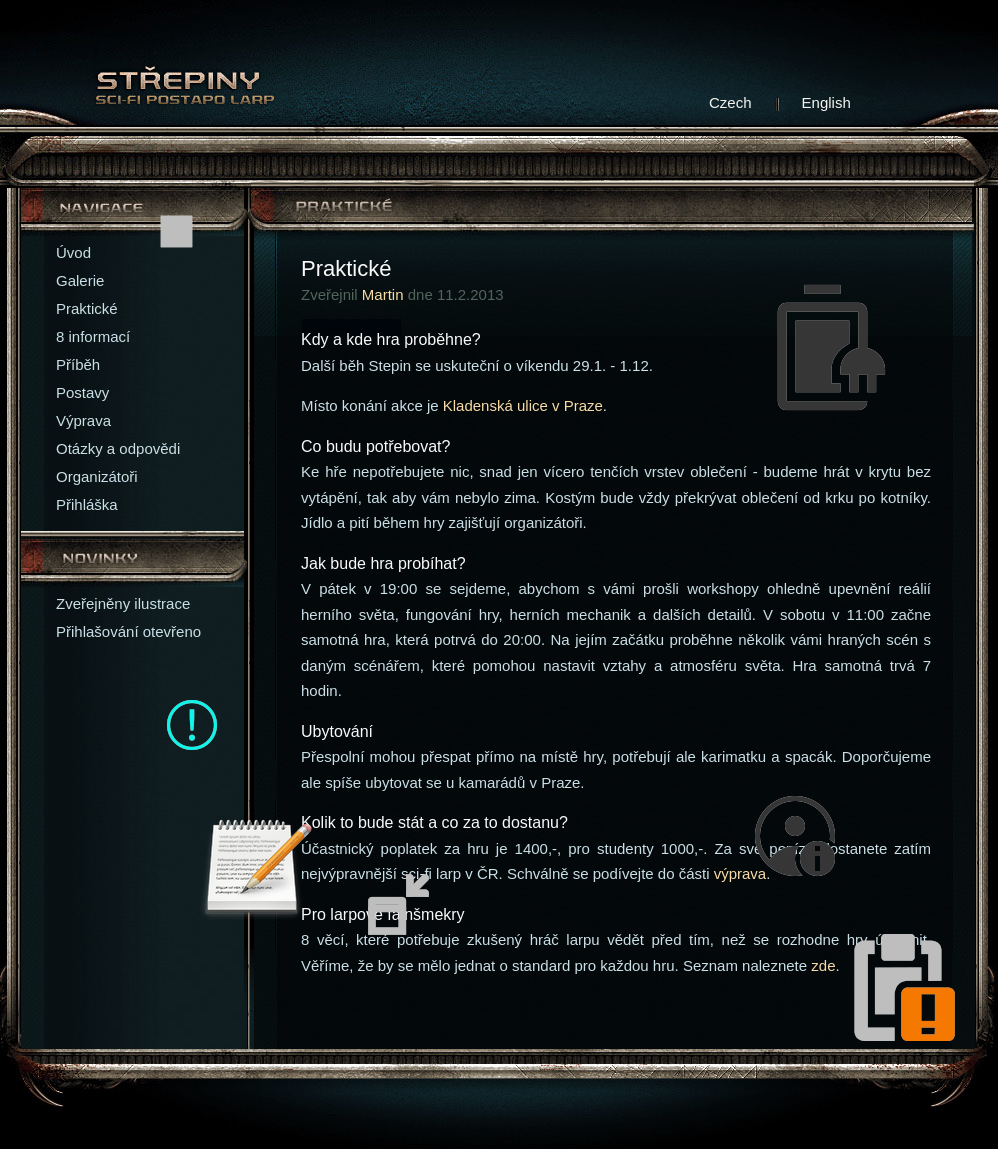 This screenshot has height=1149, width=998. Describe the element at coordinates (822, 347) in the screenshot. I see `view battery and power management settings` at that location.